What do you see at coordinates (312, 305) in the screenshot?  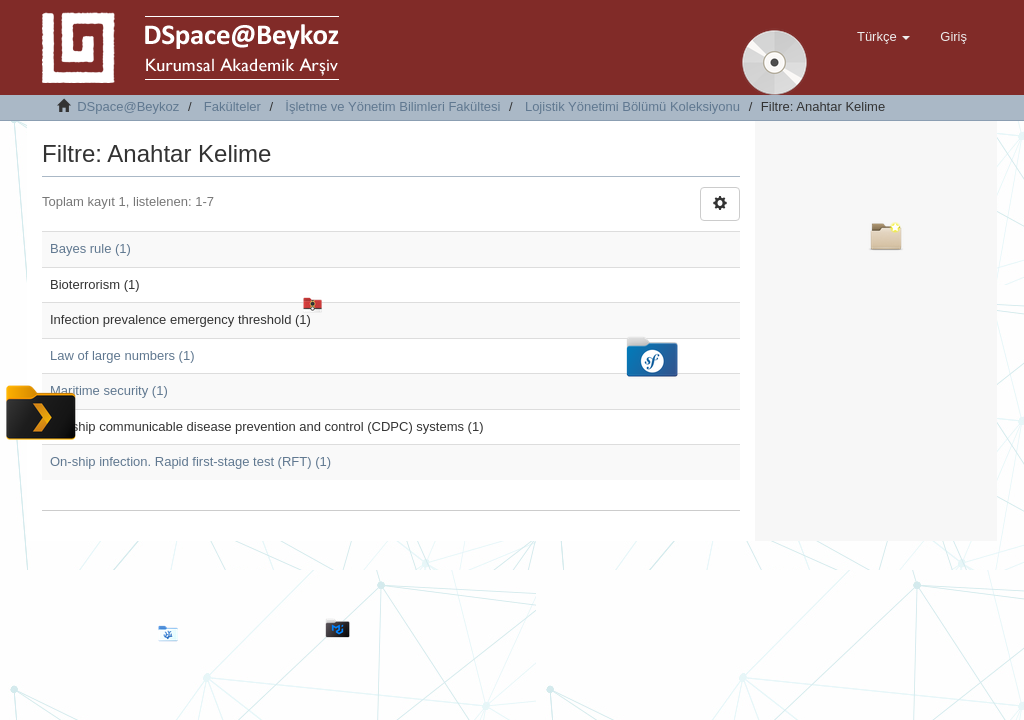 I see `open pokémon repeat ball themed folder` at bounding box center [312, 305].